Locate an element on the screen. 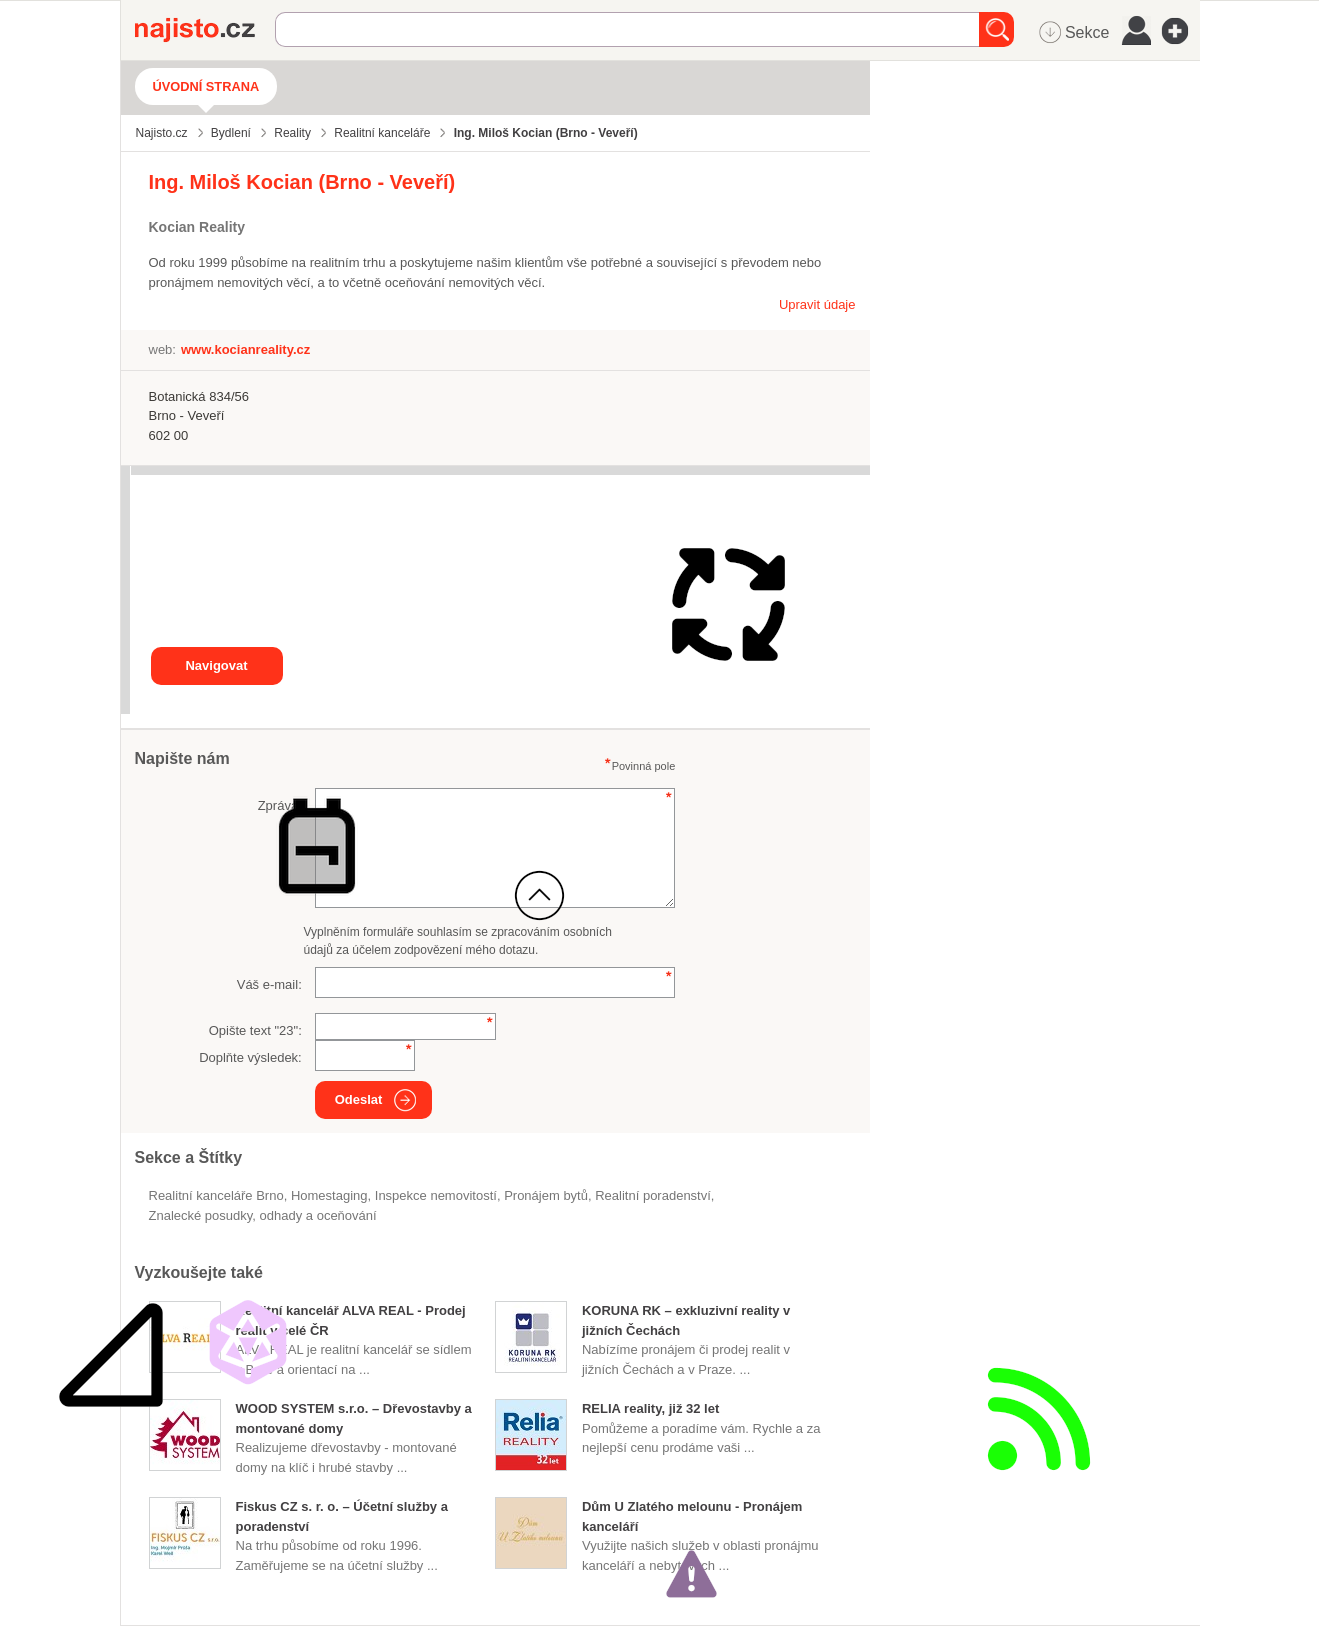 The height and width of the screenshot is (1626, 1319). subscribe to RSS feed is located at coordinates (1039, 1419).